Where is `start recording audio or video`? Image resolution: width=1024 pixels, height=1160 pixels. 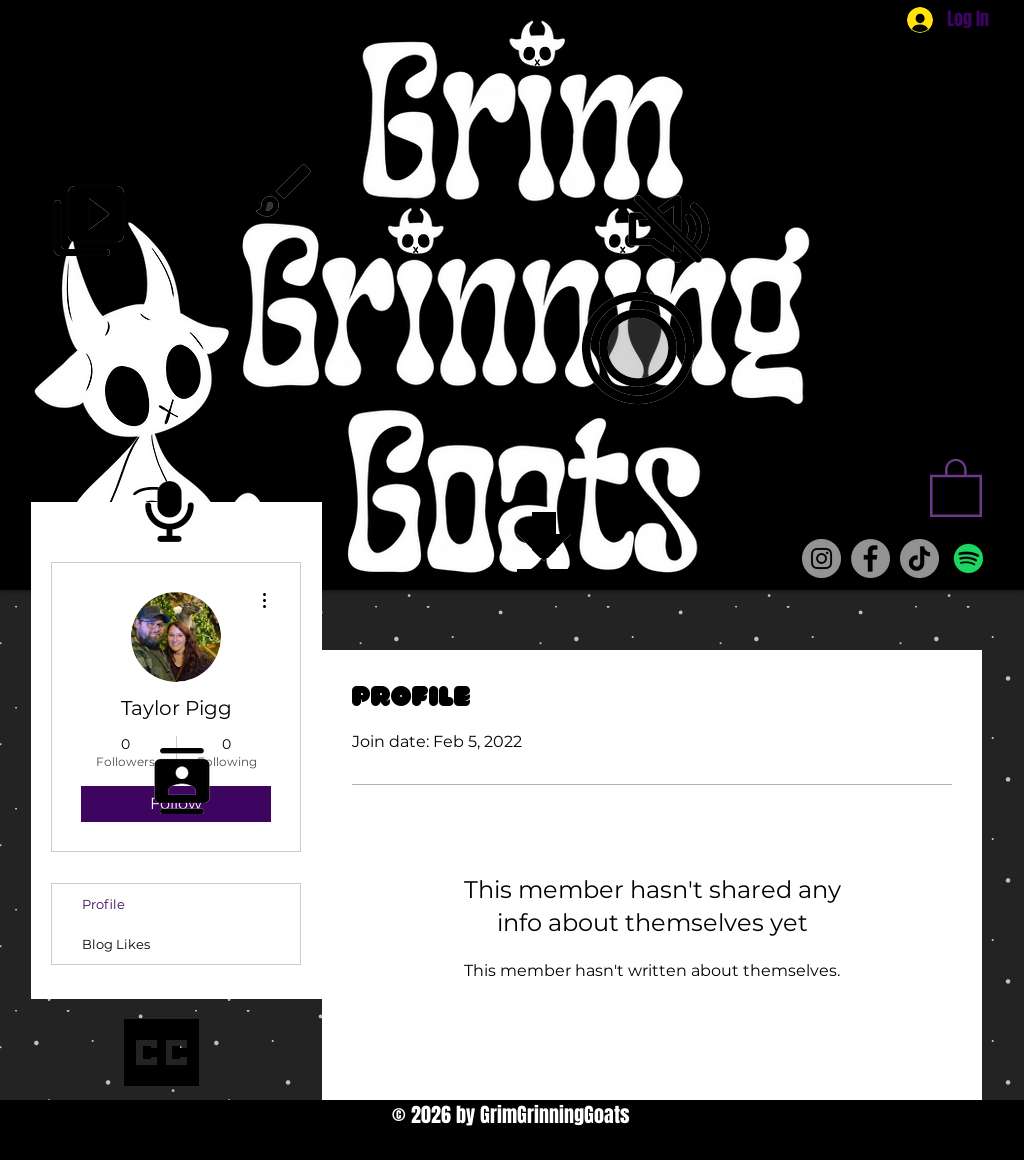
start recording audio or video is located at coordinates (638, 348).